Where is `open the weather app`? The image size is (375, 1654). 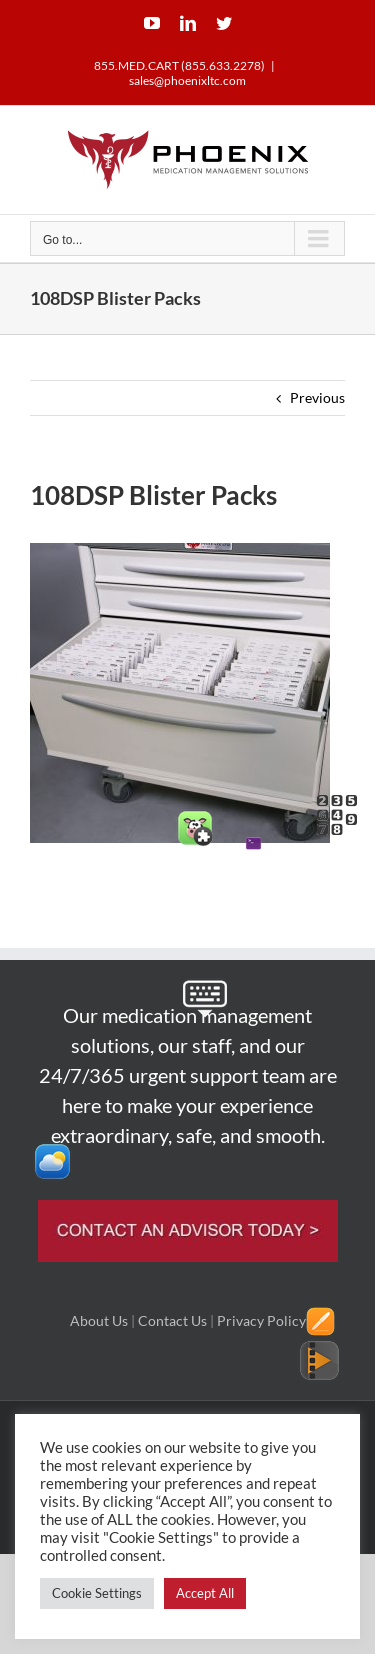 open the weather app is located at coordinates (52, 1161).